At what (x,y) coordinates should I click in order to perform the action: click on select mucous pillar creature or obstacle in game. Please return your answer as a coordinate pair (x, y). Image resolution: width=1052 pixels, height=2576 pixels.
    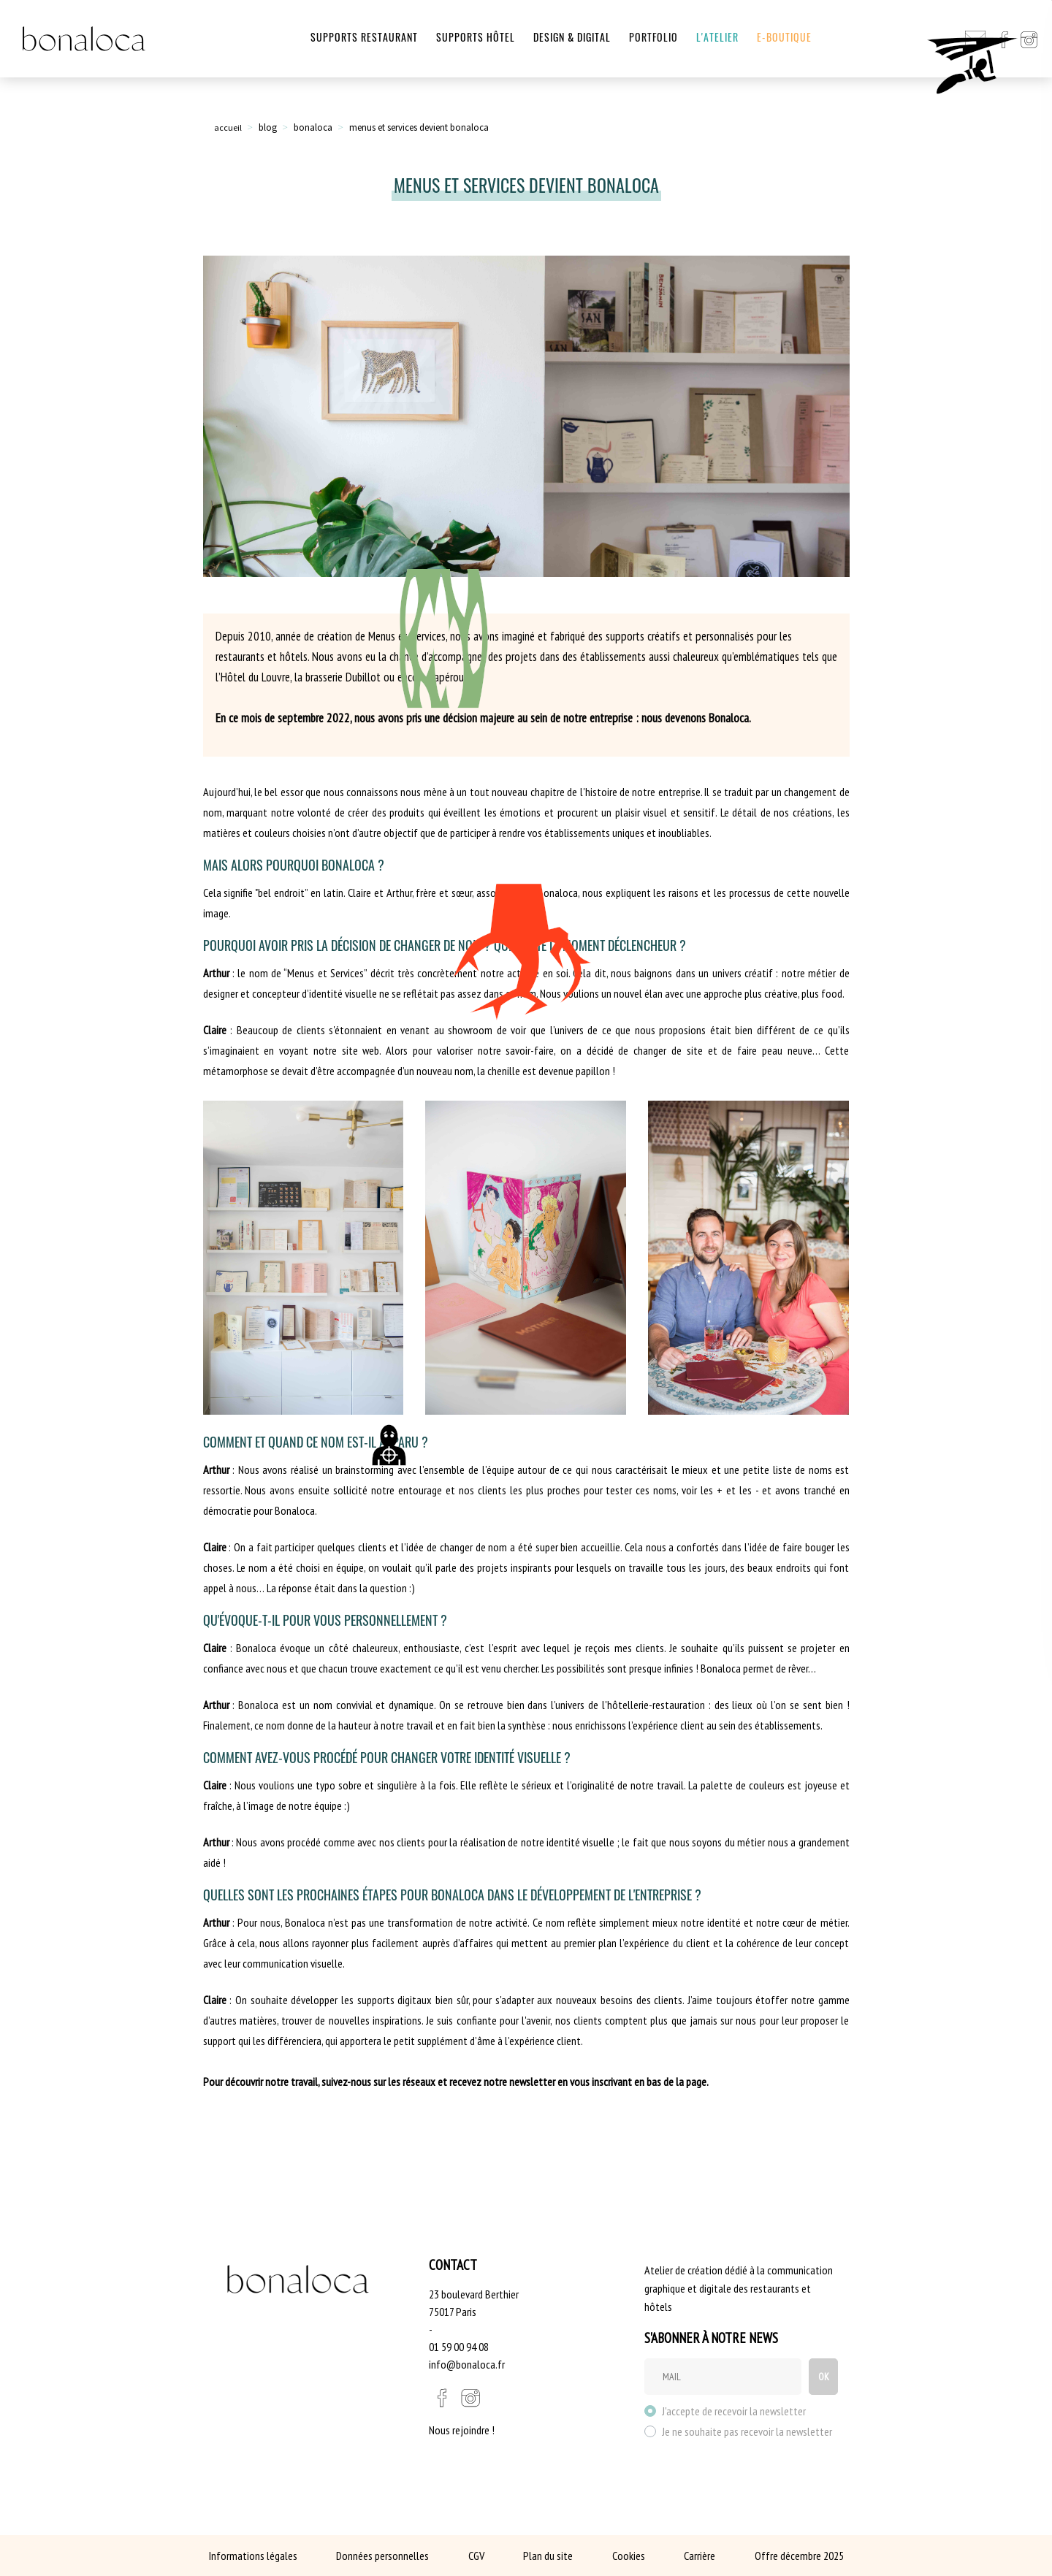
    Looking at the image, I should click on (443, 638).